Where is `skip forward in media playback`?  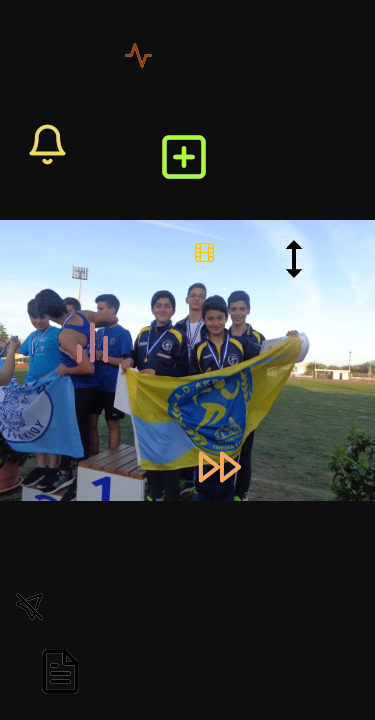 skip forward in media playback is located at coordinates (220, 467).